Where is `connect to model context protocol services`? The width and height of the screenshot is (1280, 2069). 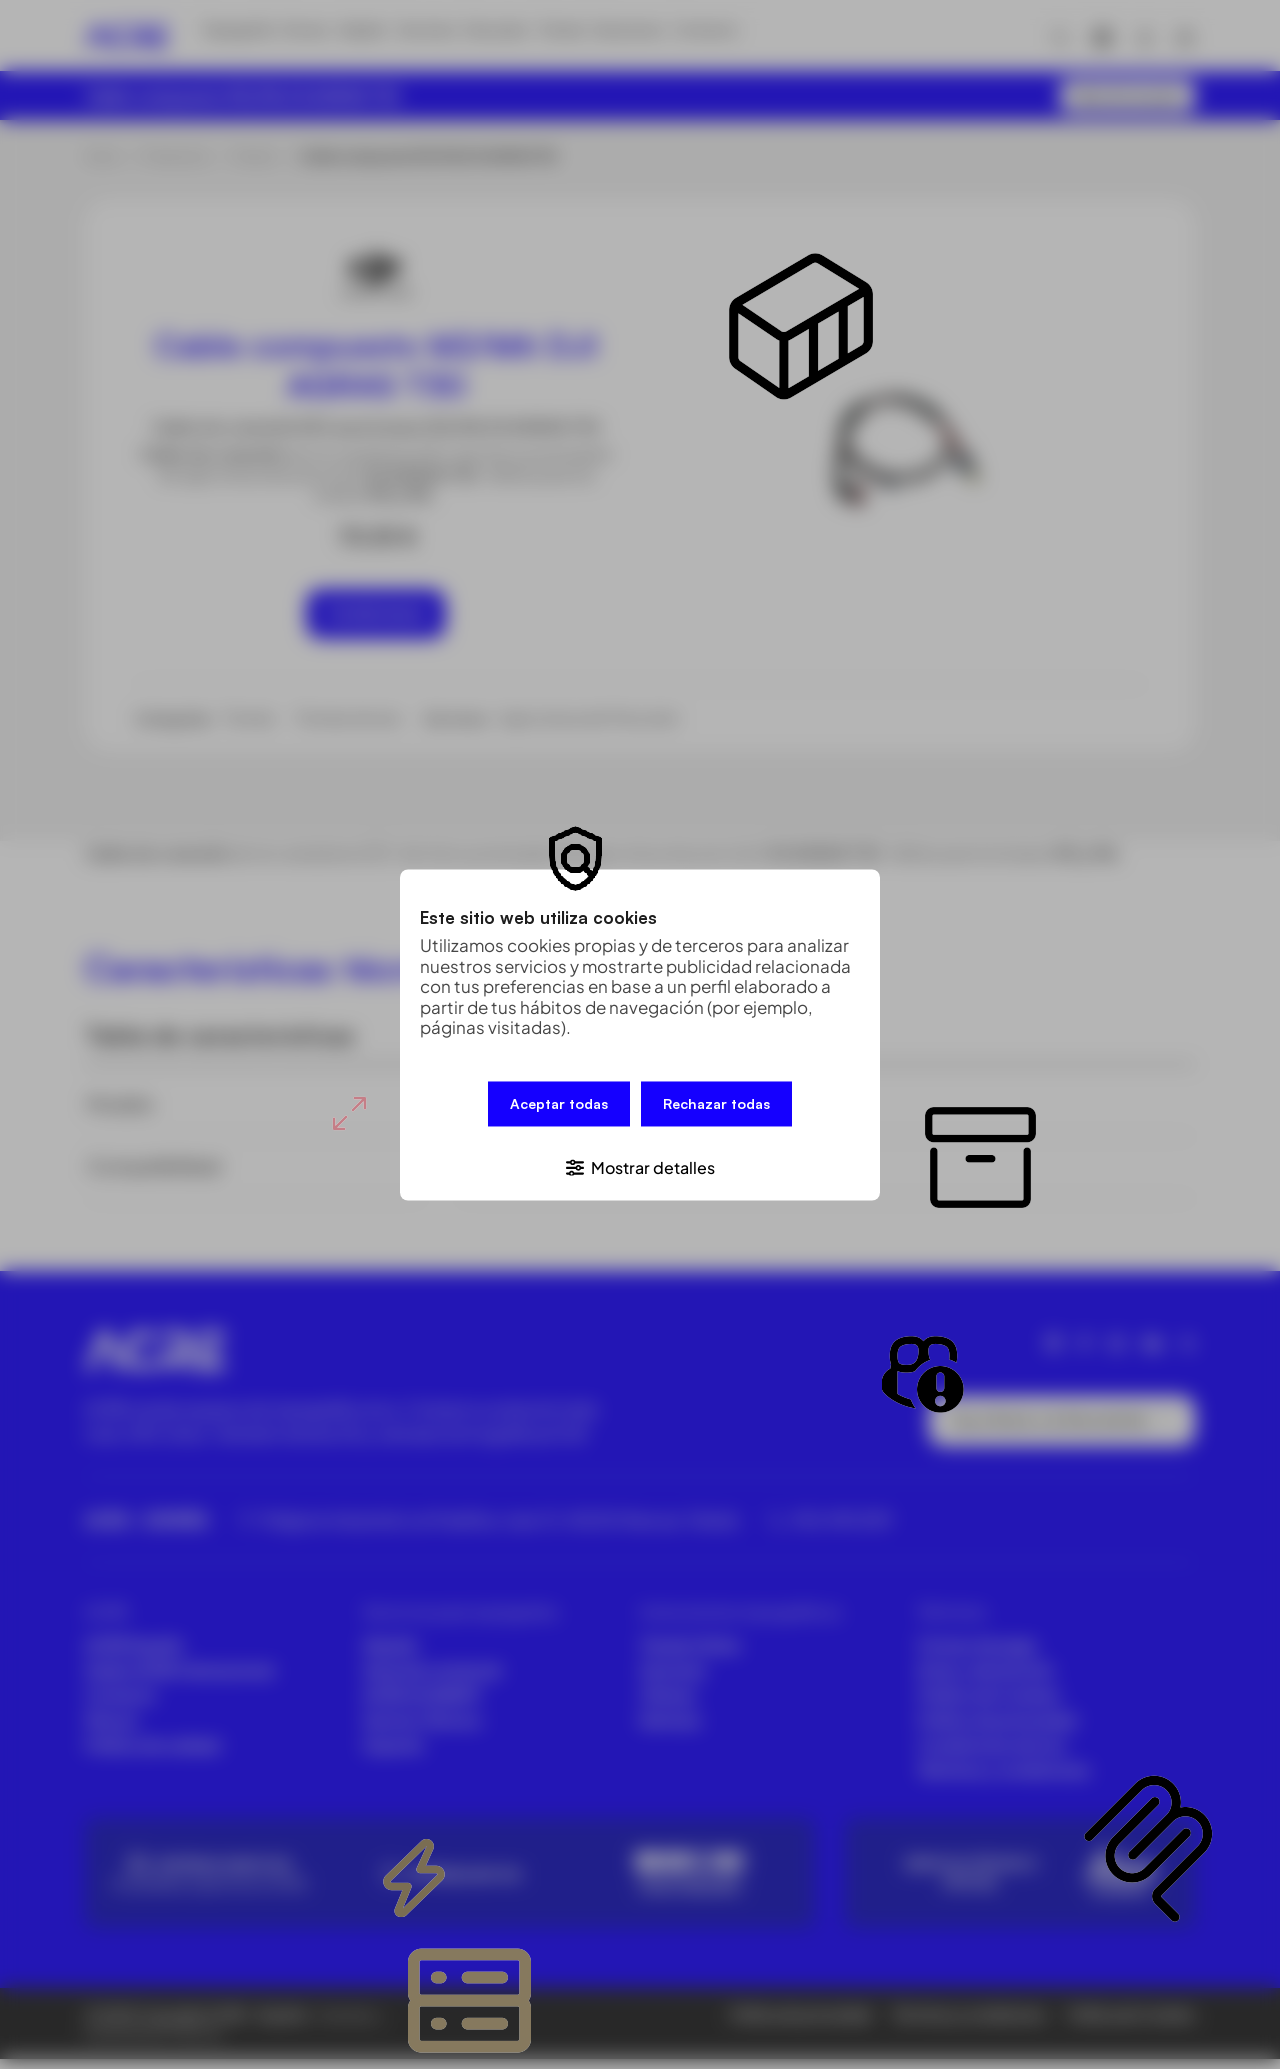 connect to model context protocol services is located at coordinates (1149, 1848).